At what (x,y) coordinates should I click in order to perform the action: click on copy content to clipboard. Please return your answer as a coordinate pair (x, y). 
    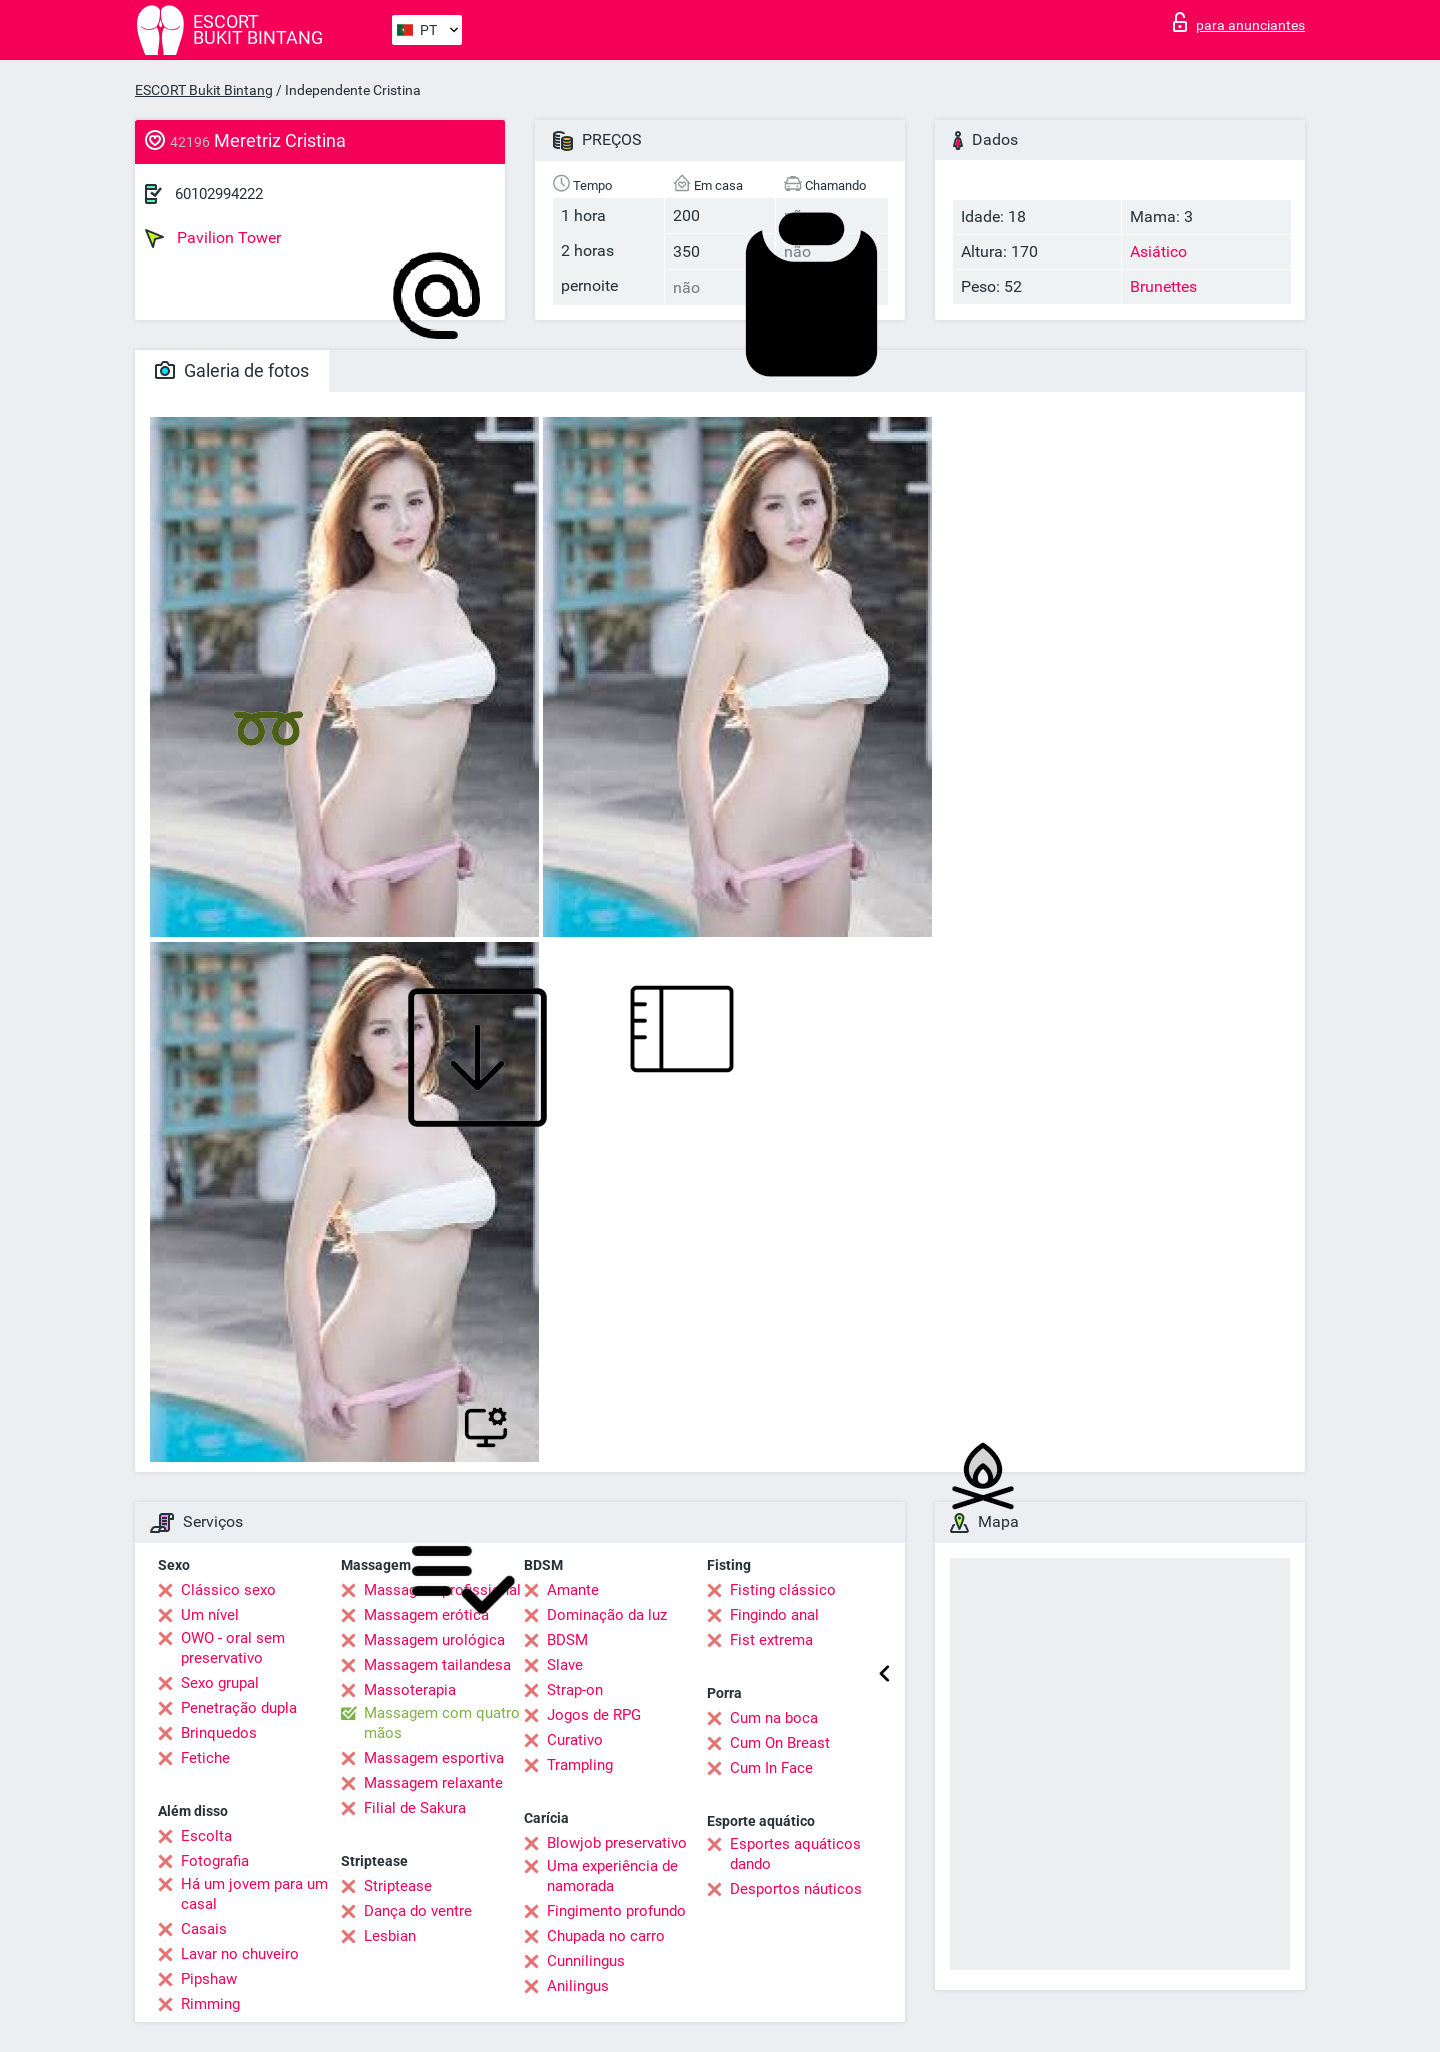
    Looking at the image, I should click on (811, 294).